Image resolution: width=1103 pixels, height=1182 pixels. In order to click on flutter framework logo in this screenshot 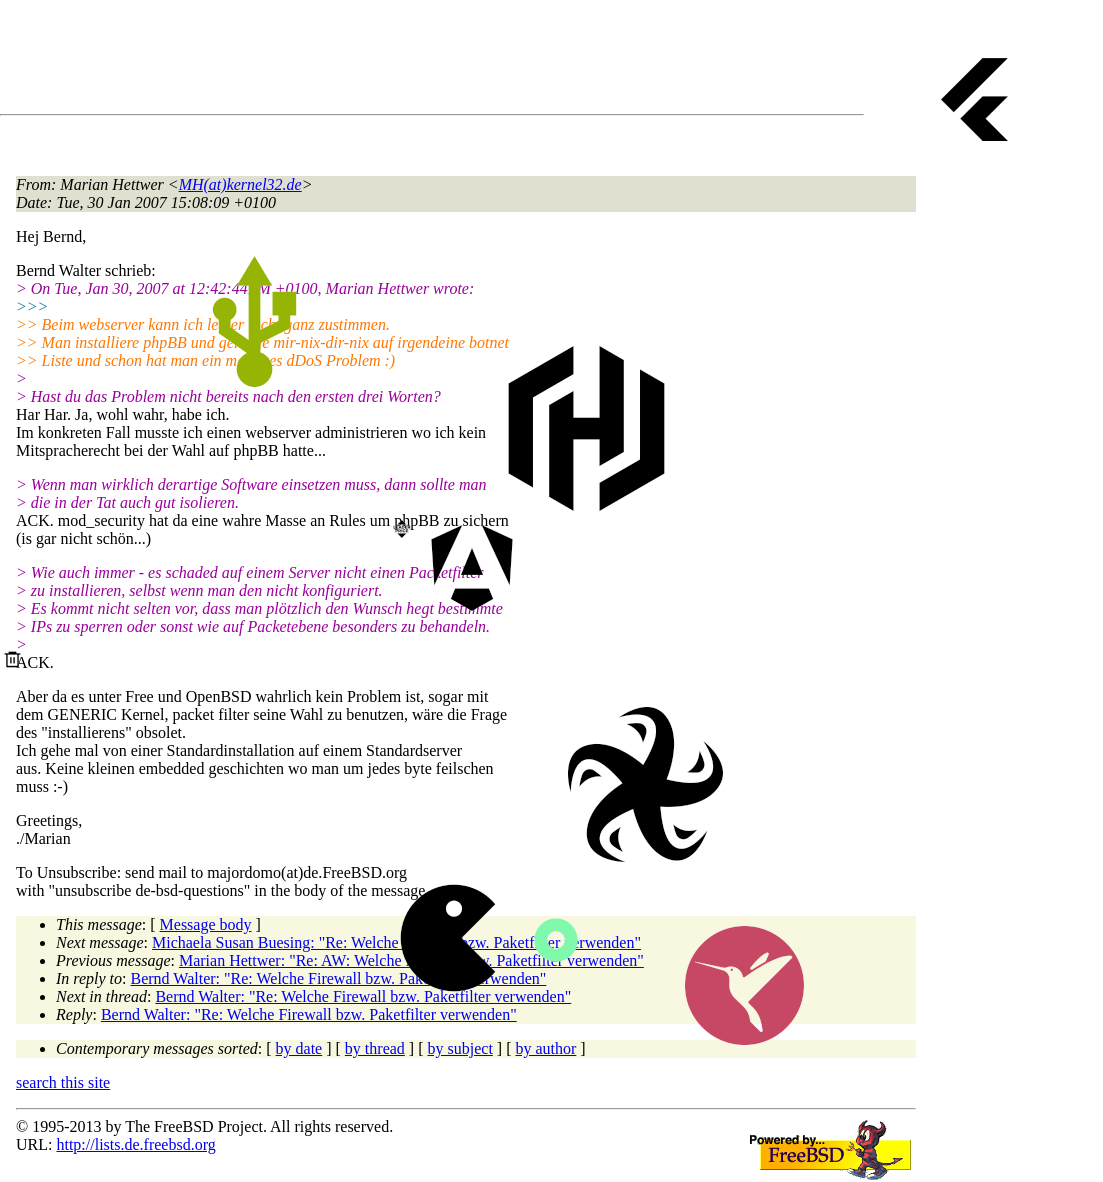, I will do `click(974, 99)`.